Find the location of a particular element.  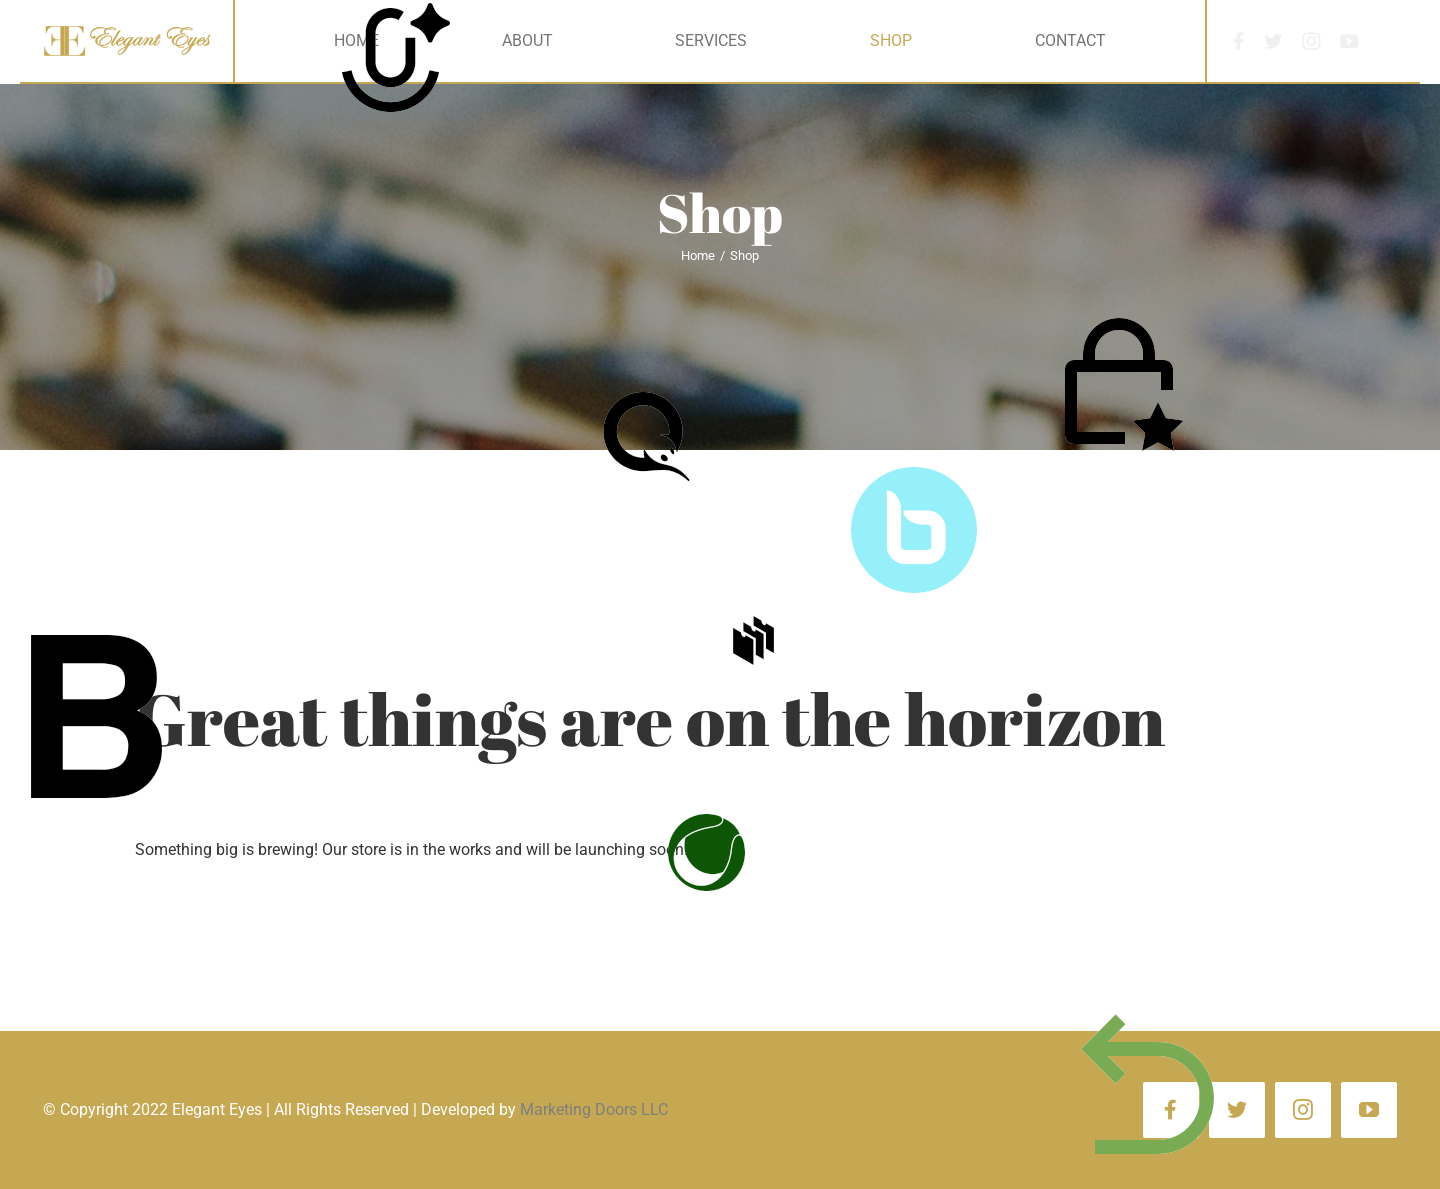

wasmer logo is located at coordinates (753, 640).